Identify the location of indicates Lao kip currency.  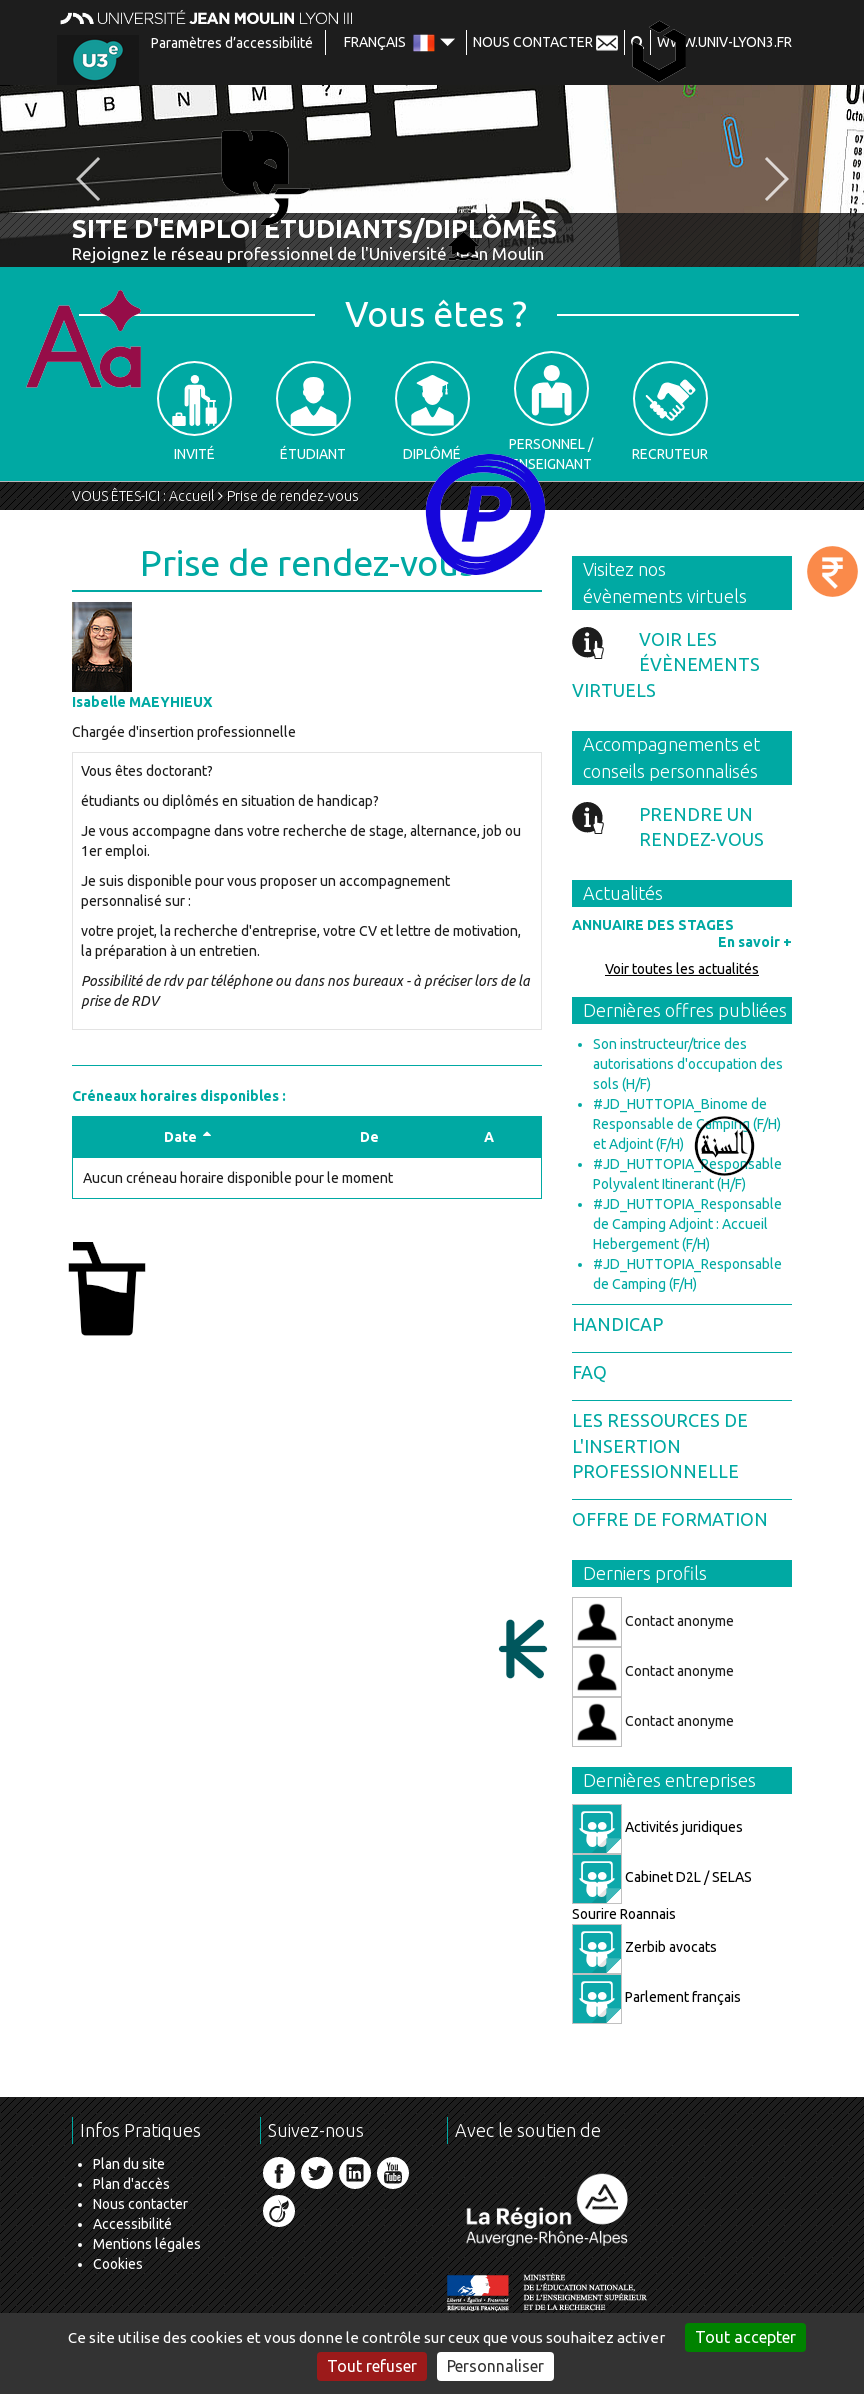
(523, 1649).